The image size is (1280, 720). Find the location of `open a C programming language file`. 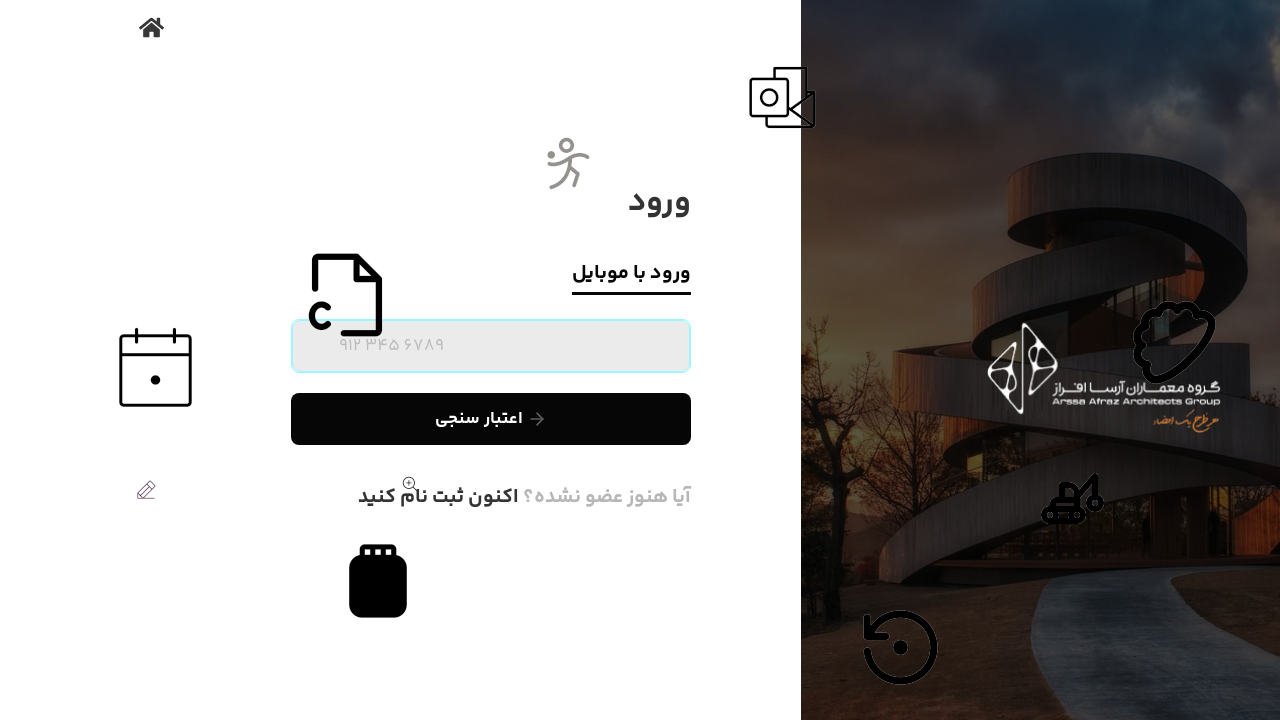

open a C programming language file is located at coordinates (347, 295).